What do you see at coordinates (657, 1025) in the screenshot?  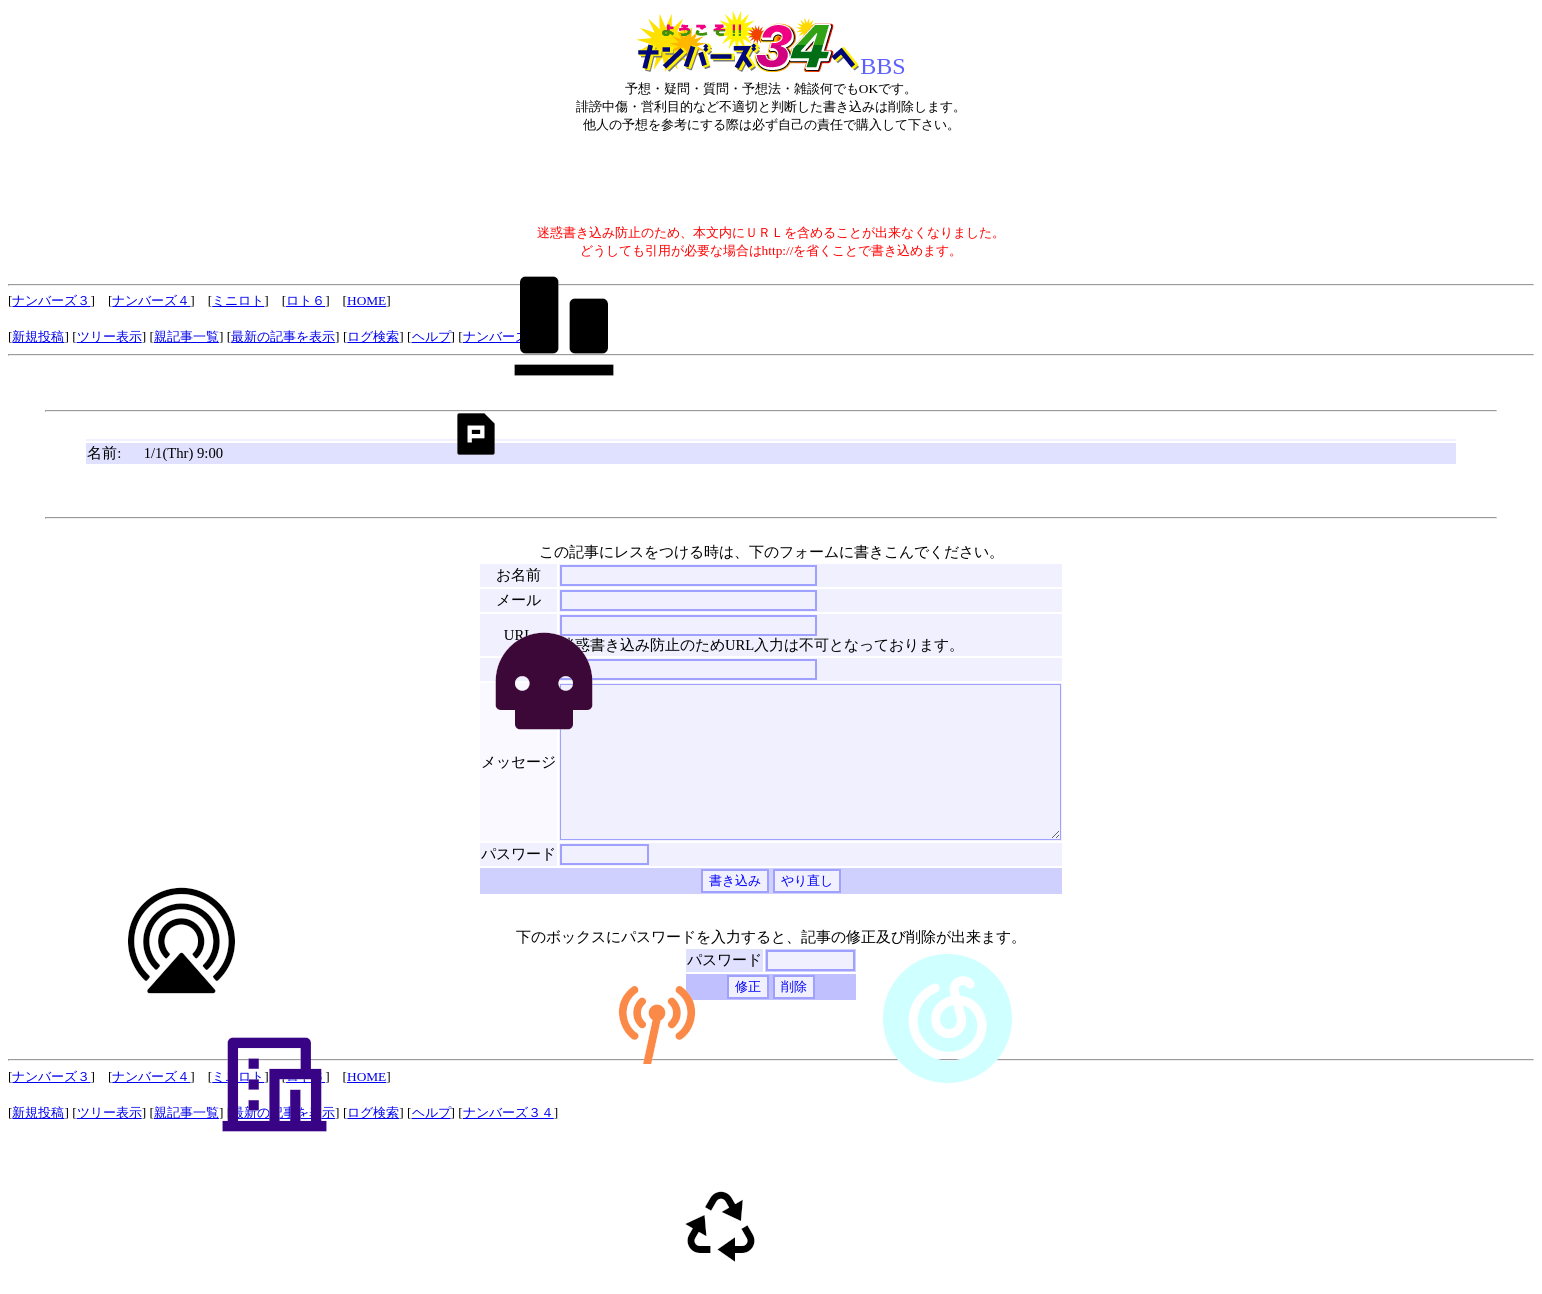 I see `podcast index logo` at bounding box center [657, 1025].